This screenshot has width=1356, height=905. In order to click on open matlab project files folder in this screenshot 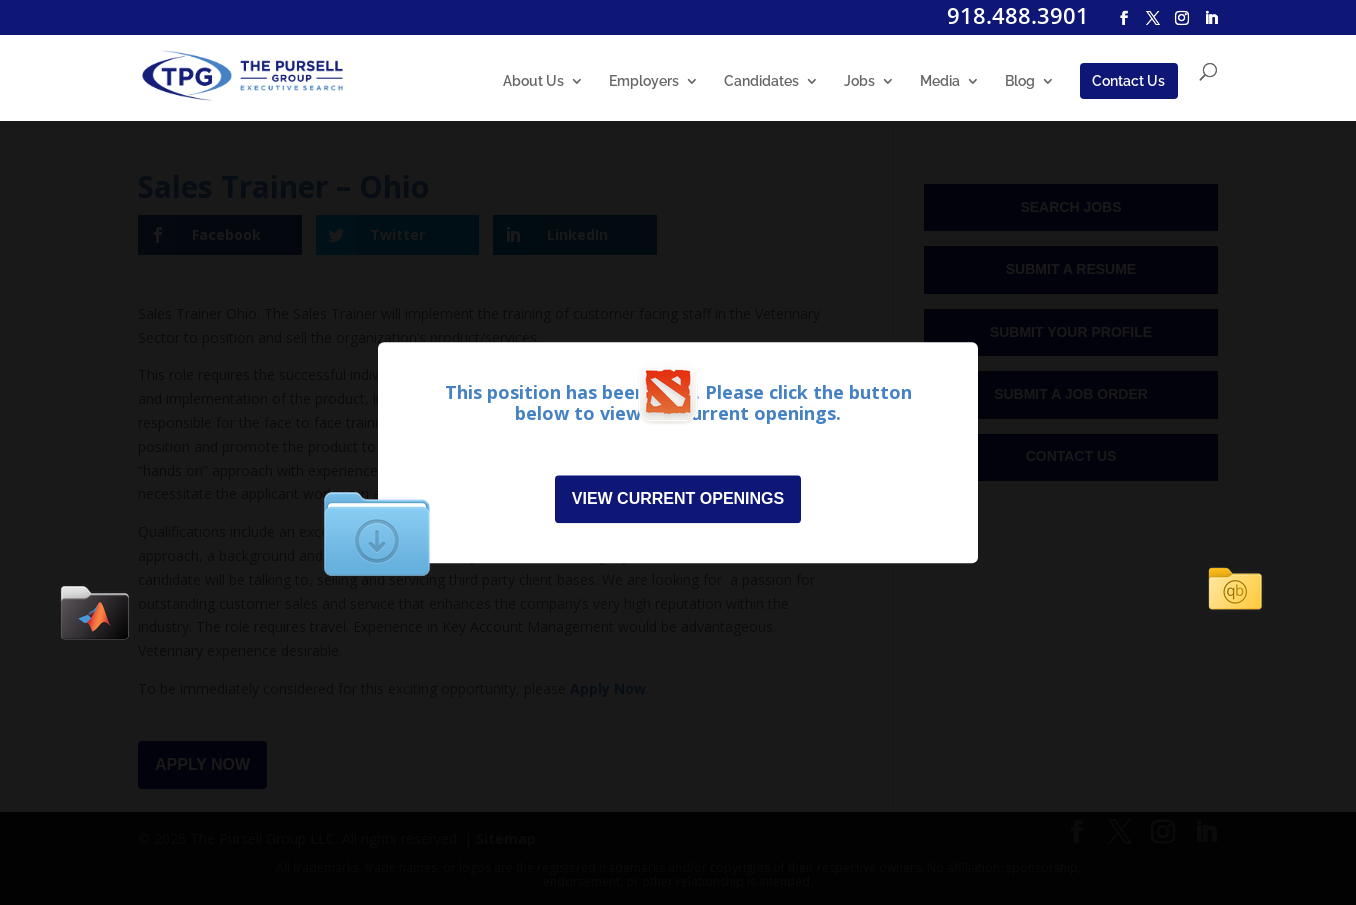, I will do `click(94, 614)`.